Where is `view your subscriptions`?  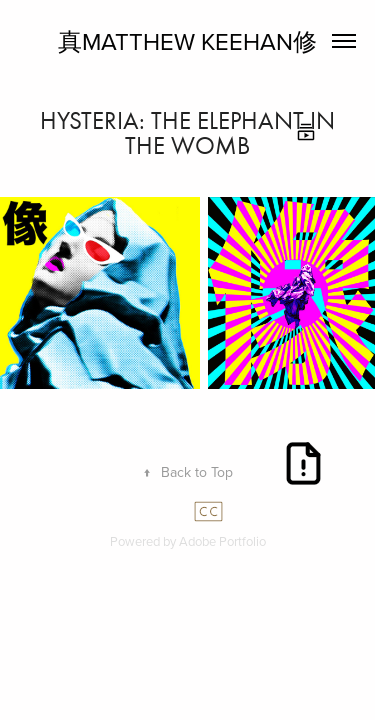
view your subscriptions is located at coordinates (306, 132).